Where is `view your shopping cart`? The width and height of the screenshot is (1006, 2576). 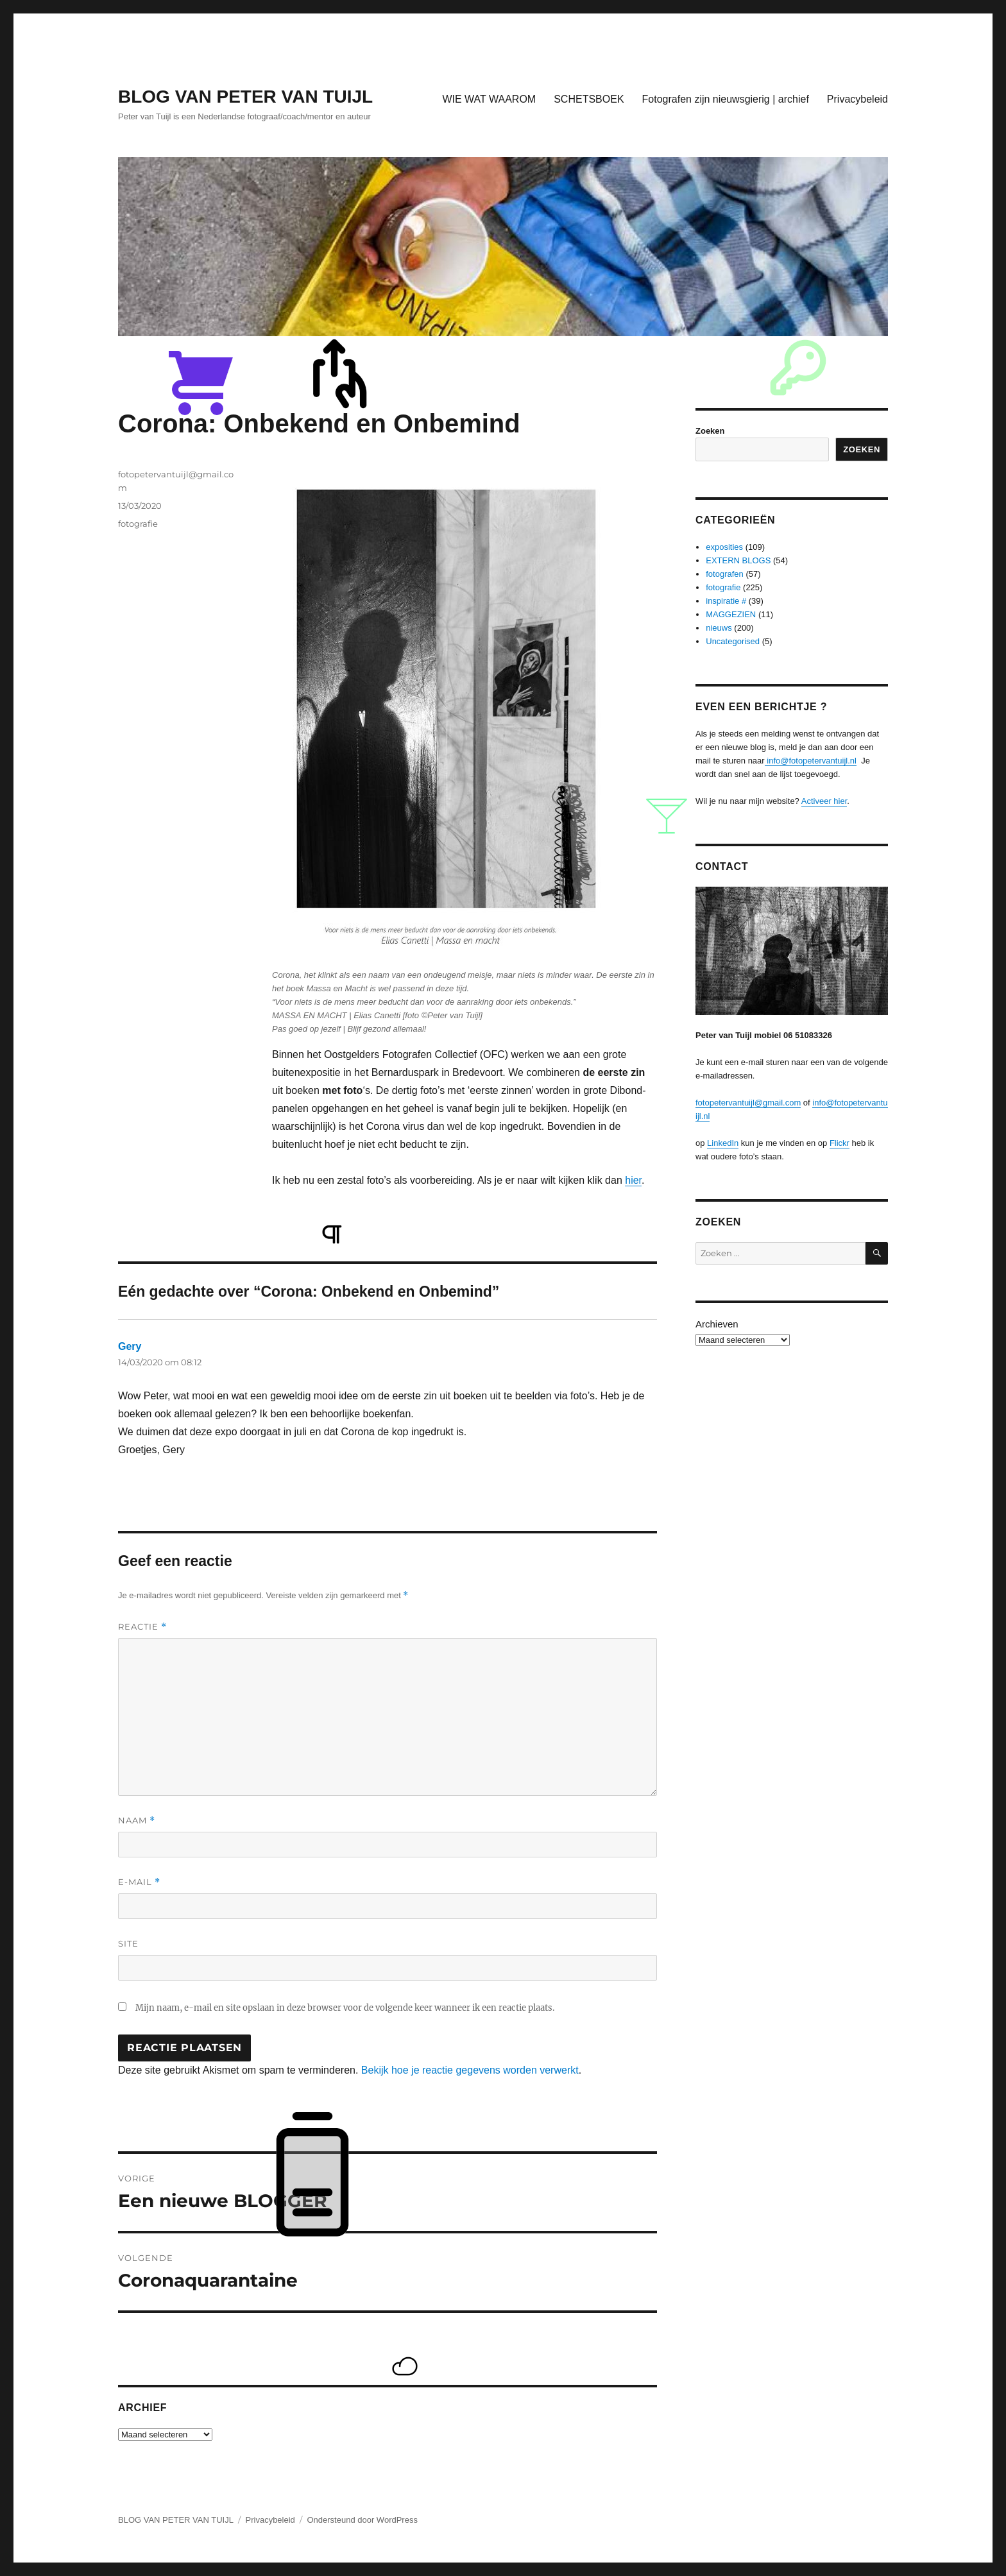
view your shopping cart is located at coordinates (201, 383).